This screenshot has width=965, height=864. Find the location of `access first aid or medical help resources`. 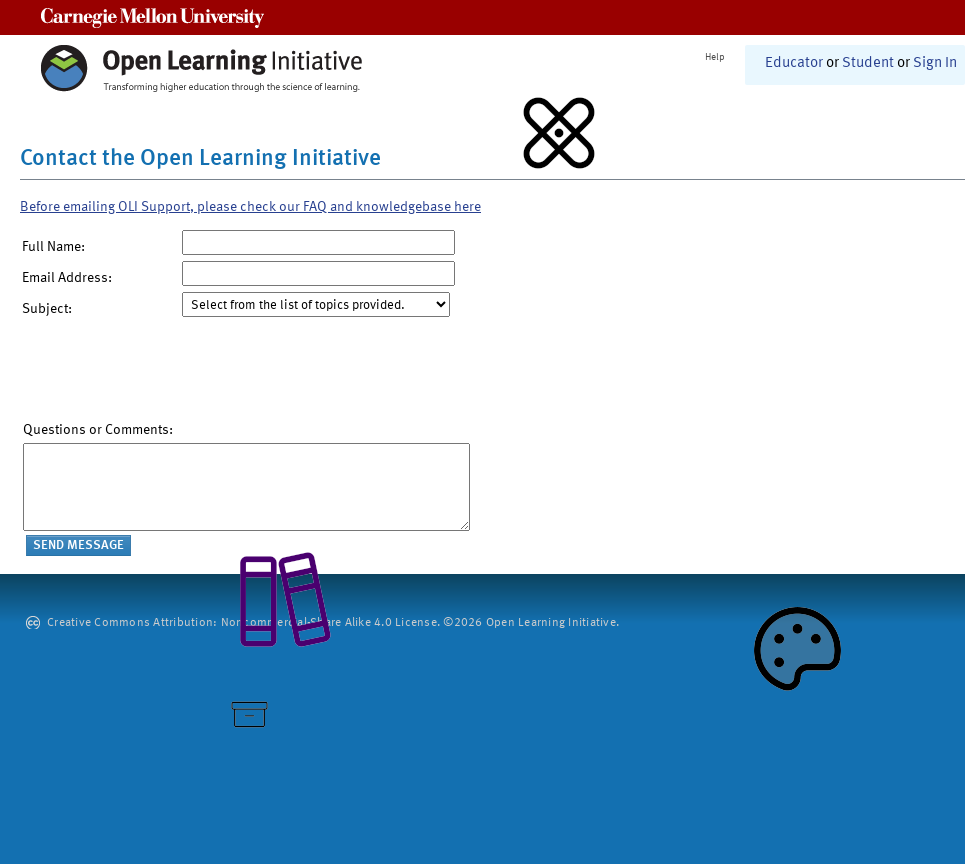

access first aid or medical help resources is located at coordinates (559, 133).